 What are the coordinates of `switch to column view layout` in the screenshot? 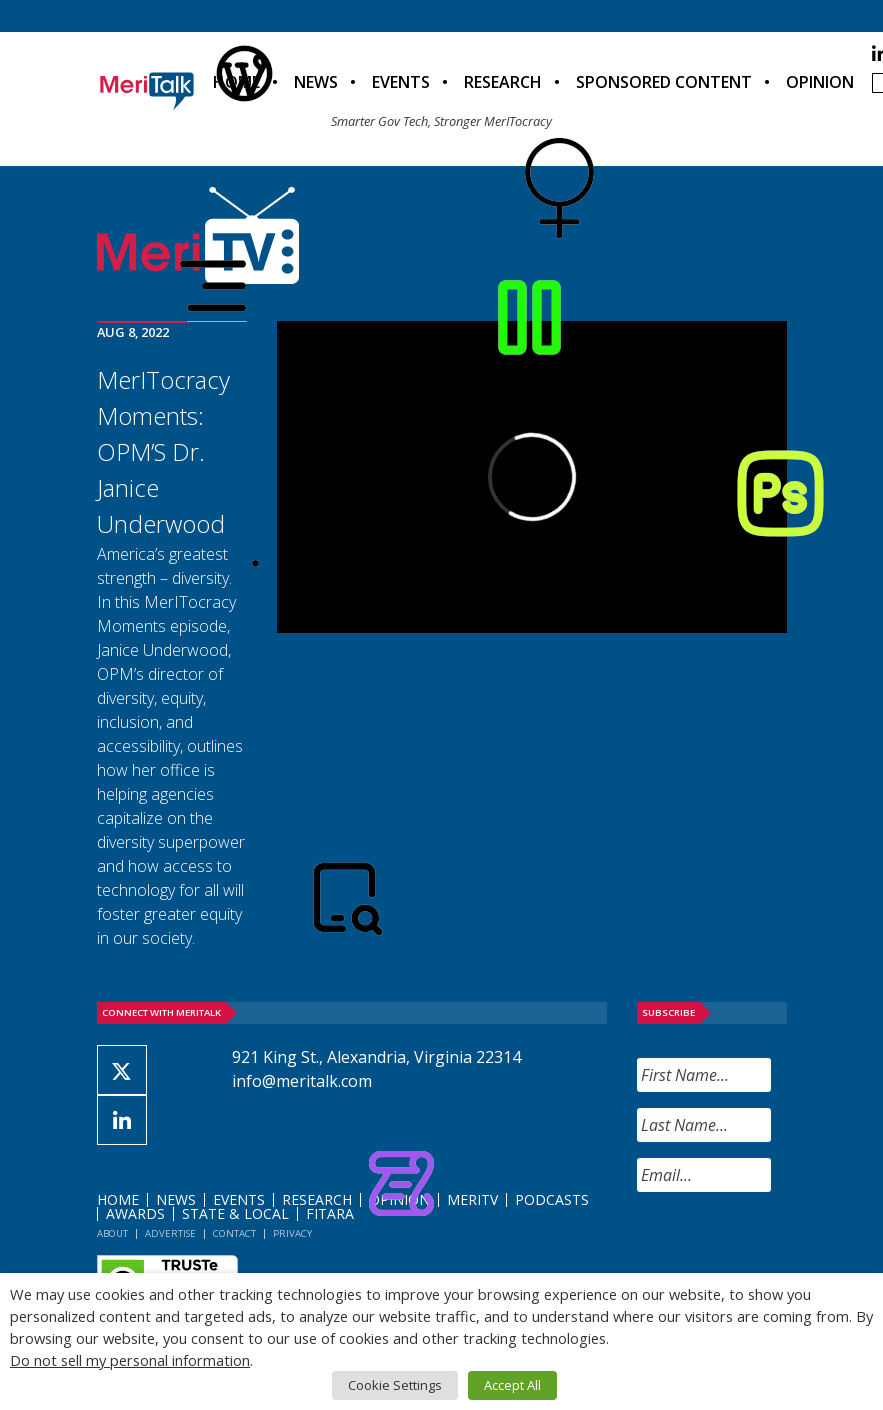 It's located at (529, 317).